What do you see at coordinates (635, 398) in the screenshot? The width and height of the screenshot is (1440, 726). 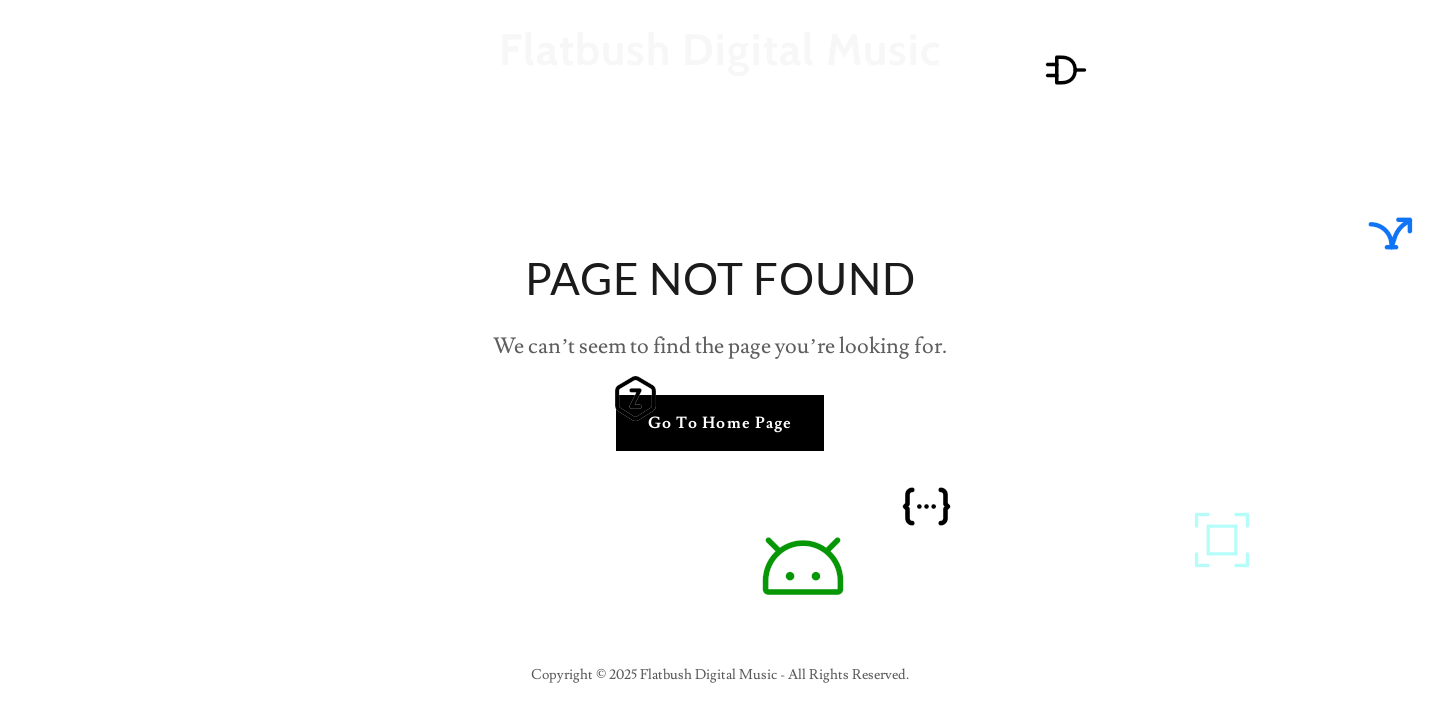 I see `app or service logo starting with Z` at bounding box center [635, 398].